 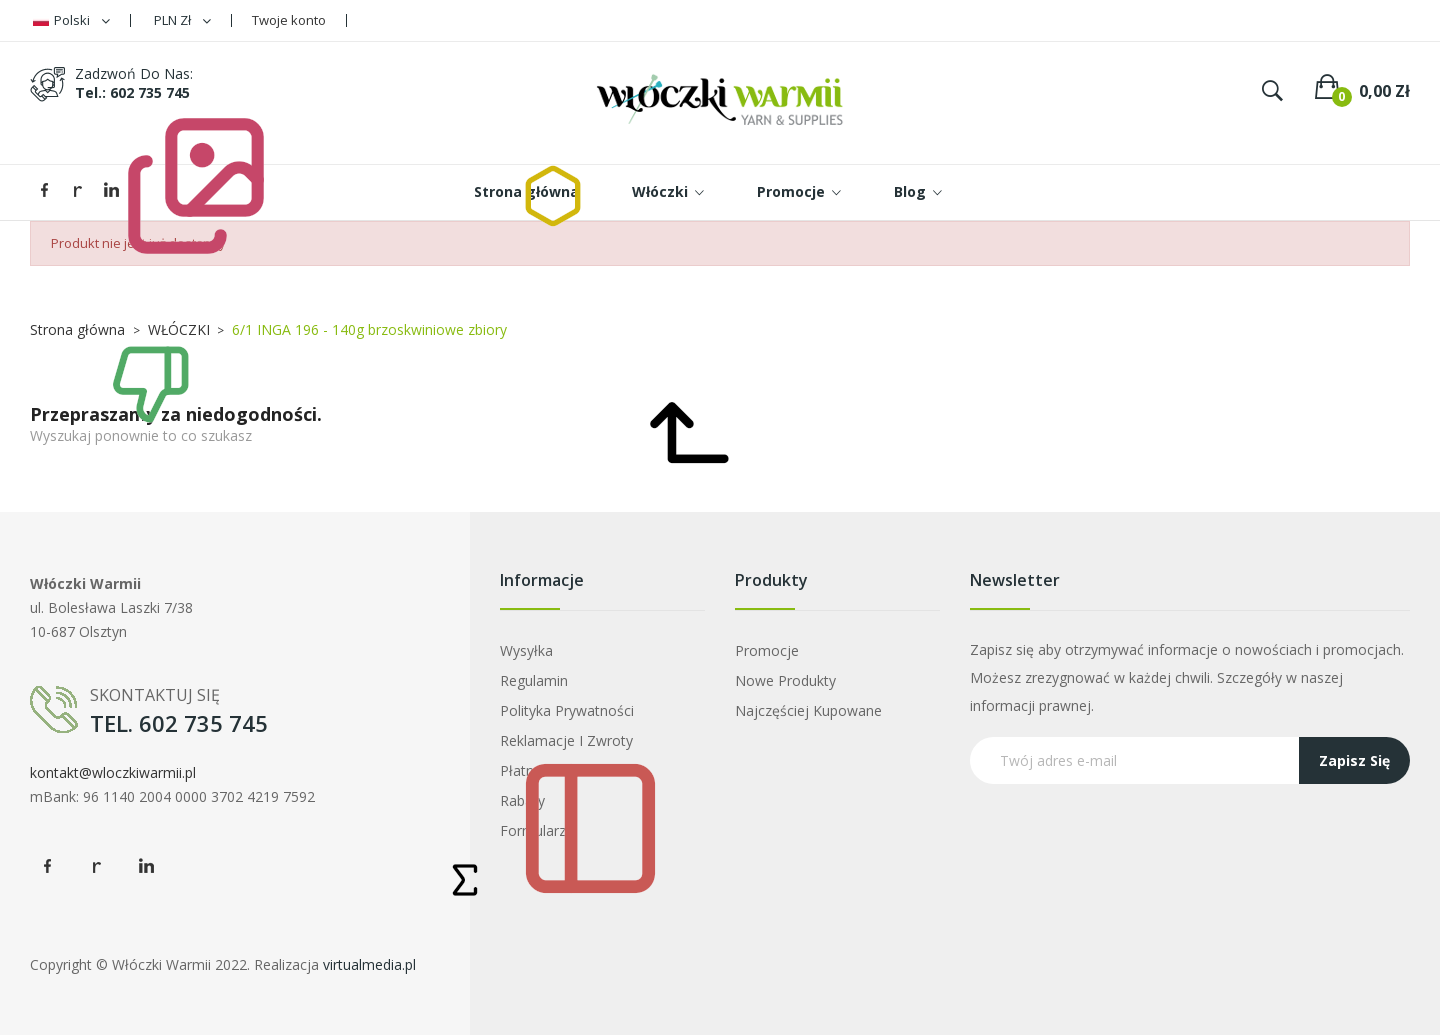 What do you see at coordinates (553, 196) in the screenshot?
I see `indicates a hexagonal shape or geometric element` at bounding box center [553, 196].